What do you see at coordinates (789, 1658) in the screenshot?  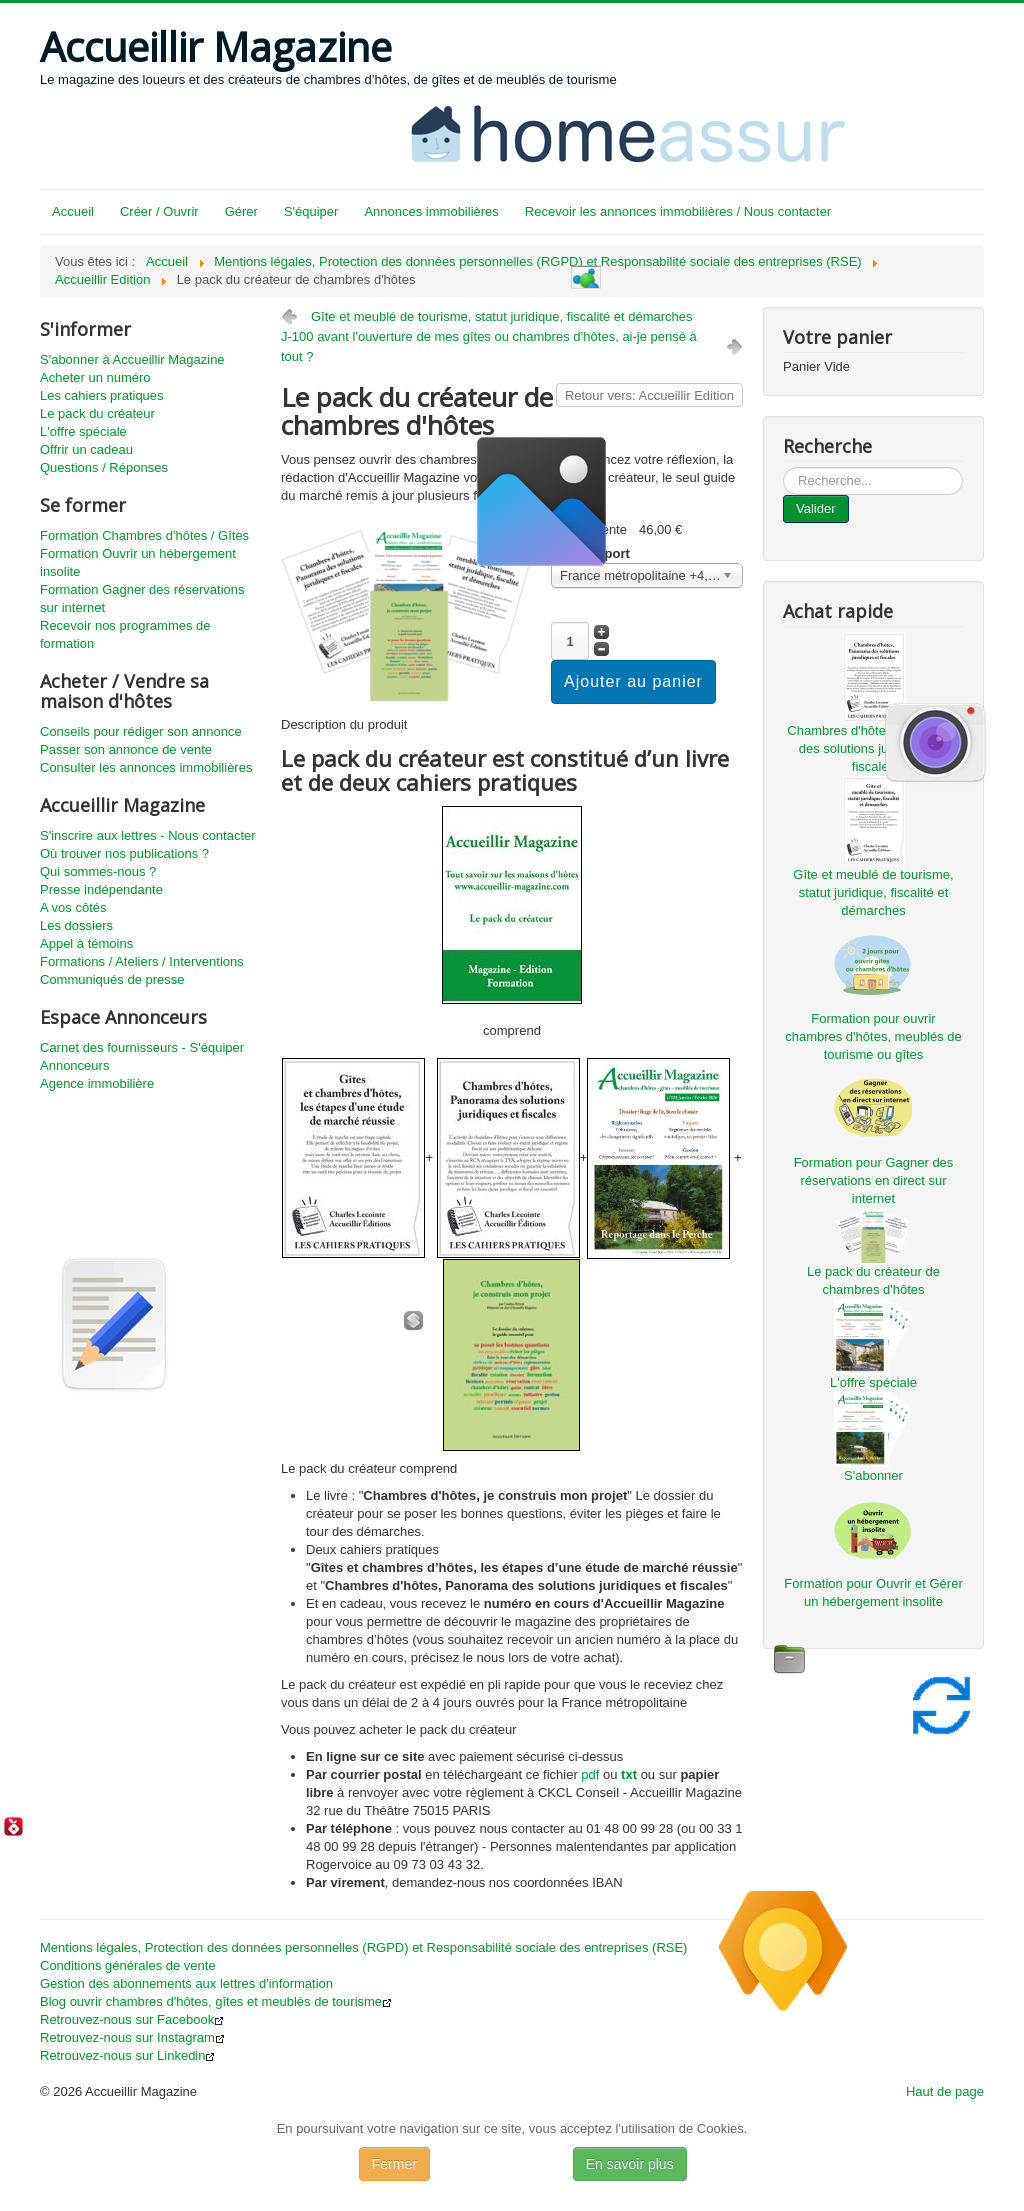 I see `open file manager application` at bounding box center [789, 1658].